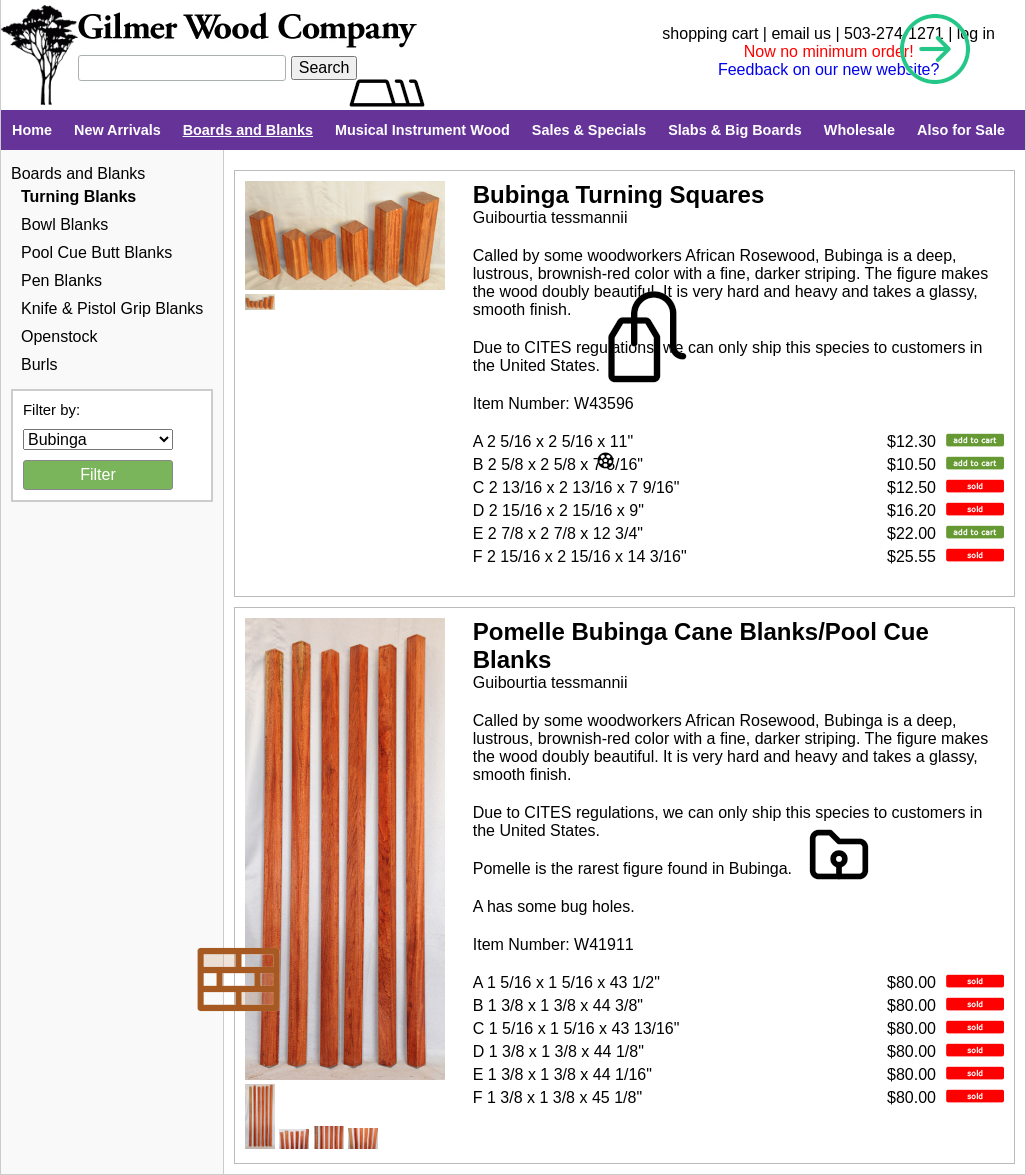 This screenshot has height=1175, width=1026. What do you see at coordinates (644, 340) in the screenshot?
I see `select tea or hot beverage option` at bounding box center [644, 340].